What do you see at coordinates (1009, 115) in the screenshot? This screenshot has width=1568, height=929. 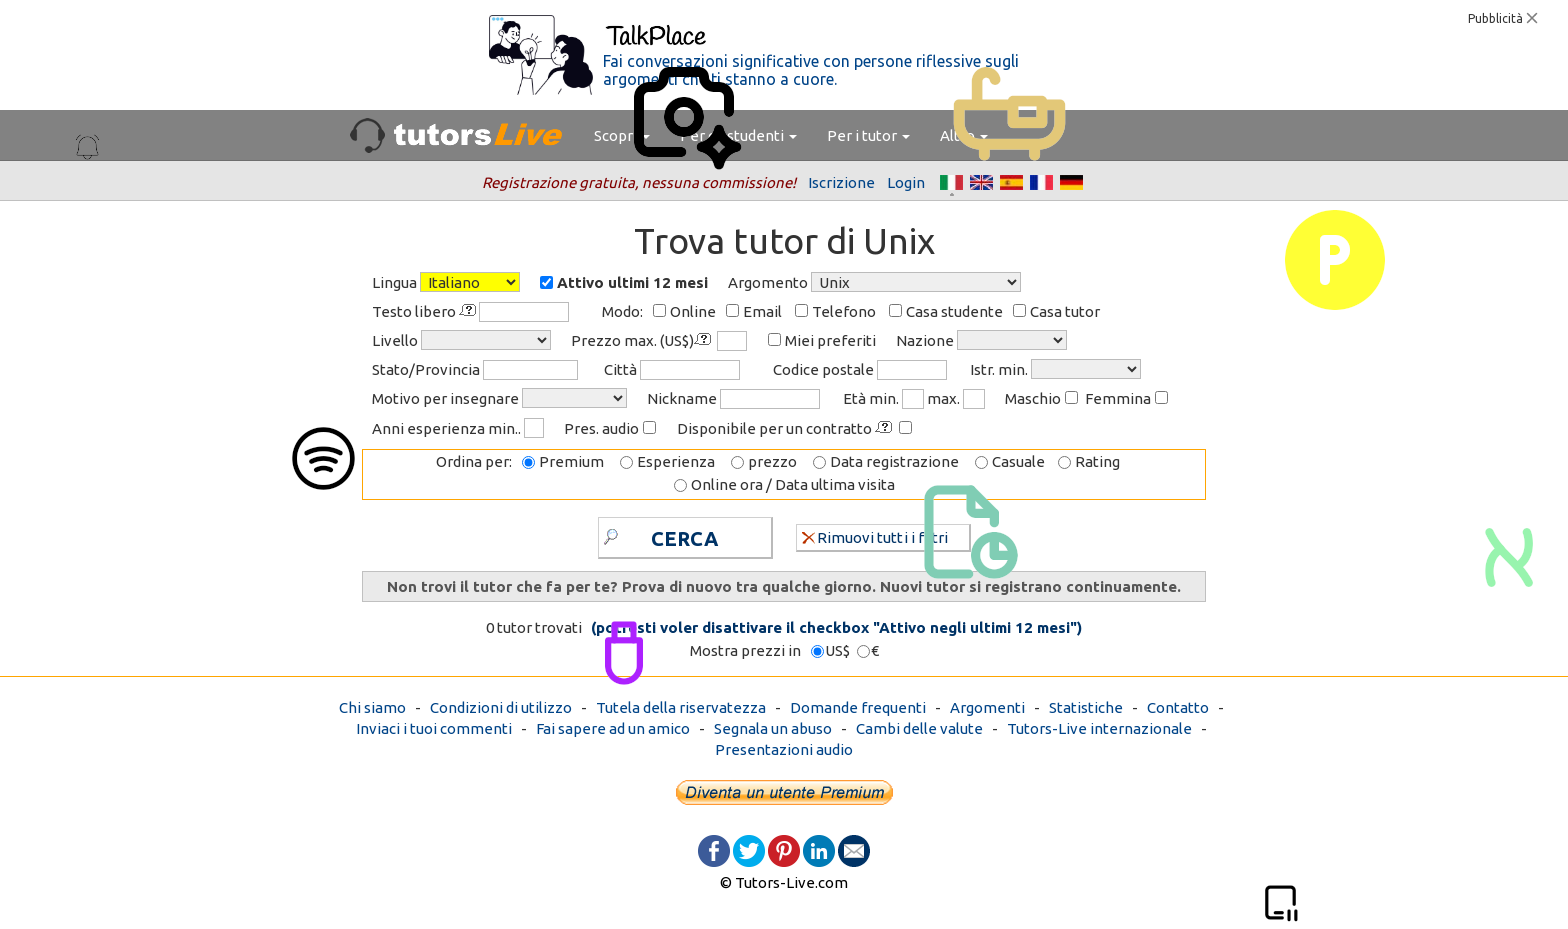 I see `indicates bathroom amenities available` at bounding box center [1009, 115].